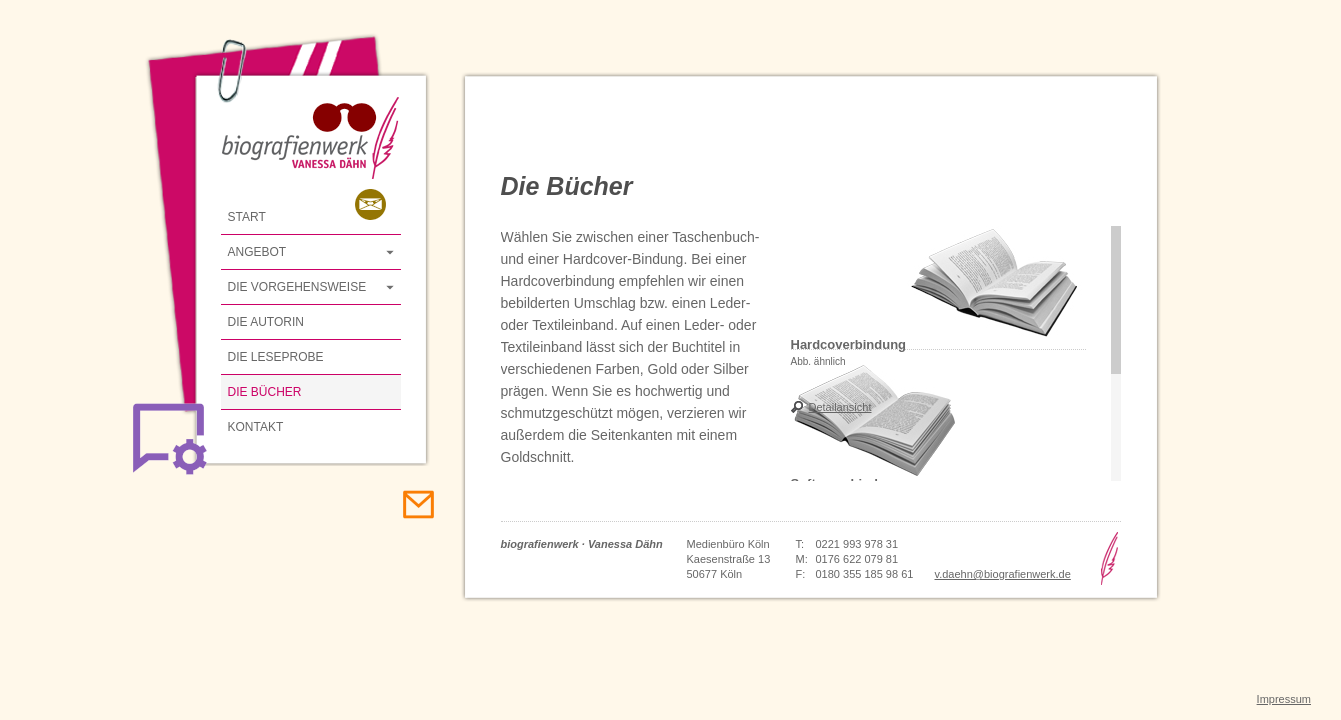 This screenshot has width=1341, height=720. What do you see at coordinates (418, 504) in the screenshot?
I see `open your email inbox` at bounding box center [418, 504].